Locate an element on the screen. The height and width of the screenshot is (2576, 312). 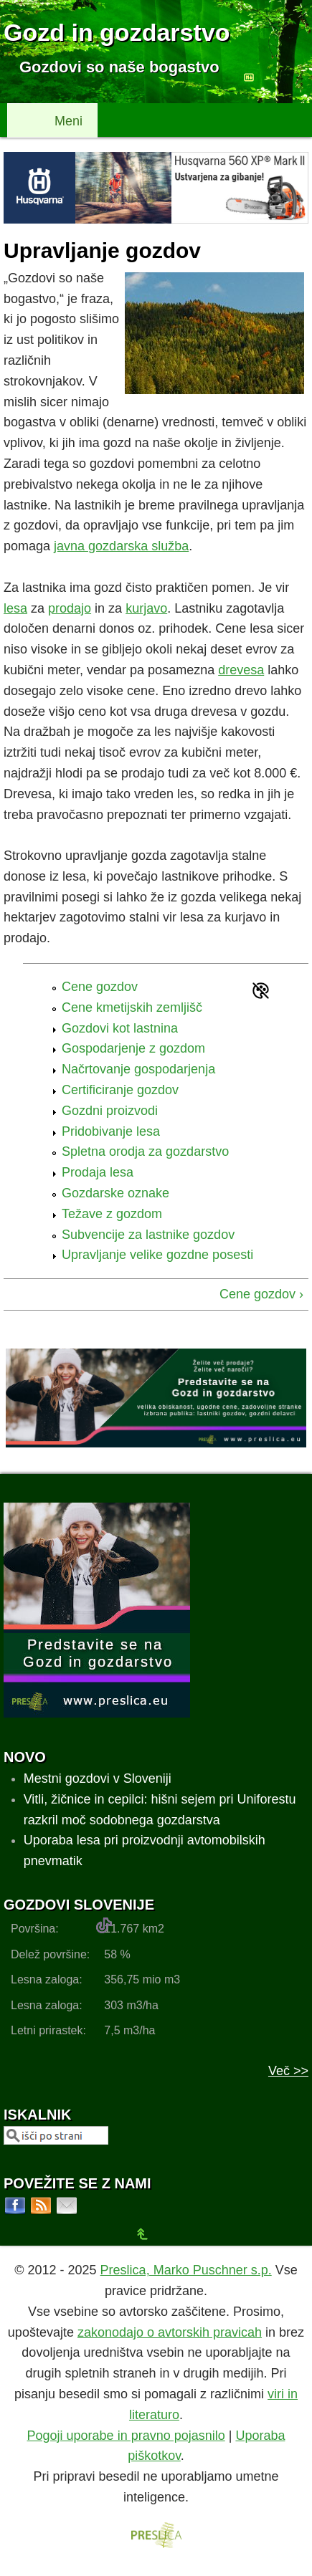
open TikTok app is located at coordinates (104, 1925).